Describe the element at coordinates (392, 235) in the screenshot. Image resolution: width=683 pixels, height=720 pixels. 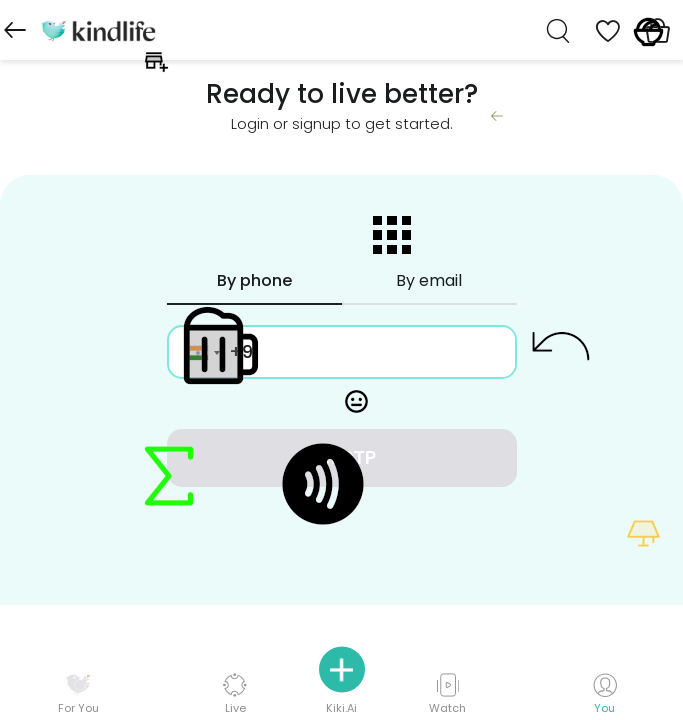
I see `open the app drawer or launcher` at that location.